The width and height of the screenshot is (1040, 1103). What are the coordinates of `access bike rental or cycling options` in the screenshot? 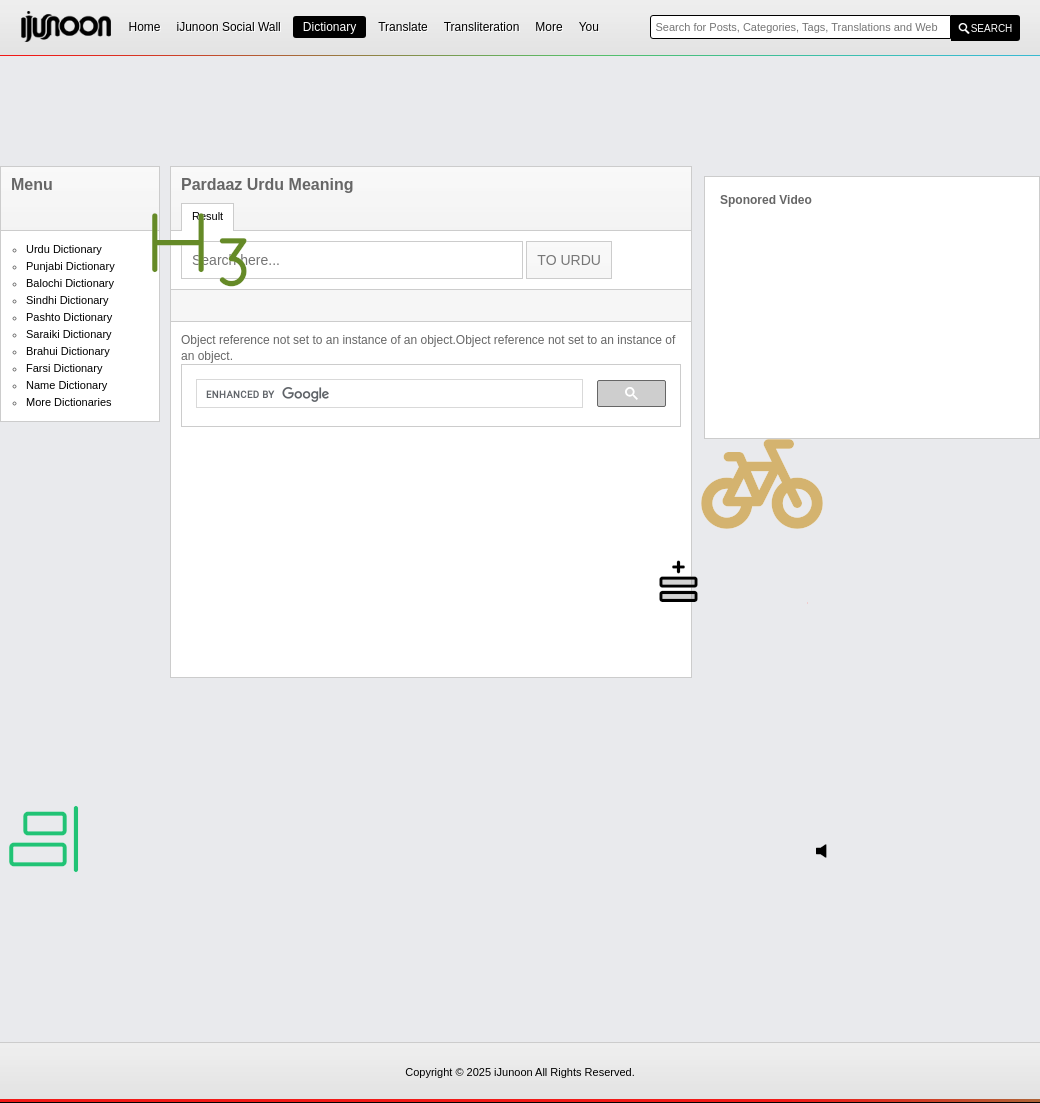 It's located at (762, 484).